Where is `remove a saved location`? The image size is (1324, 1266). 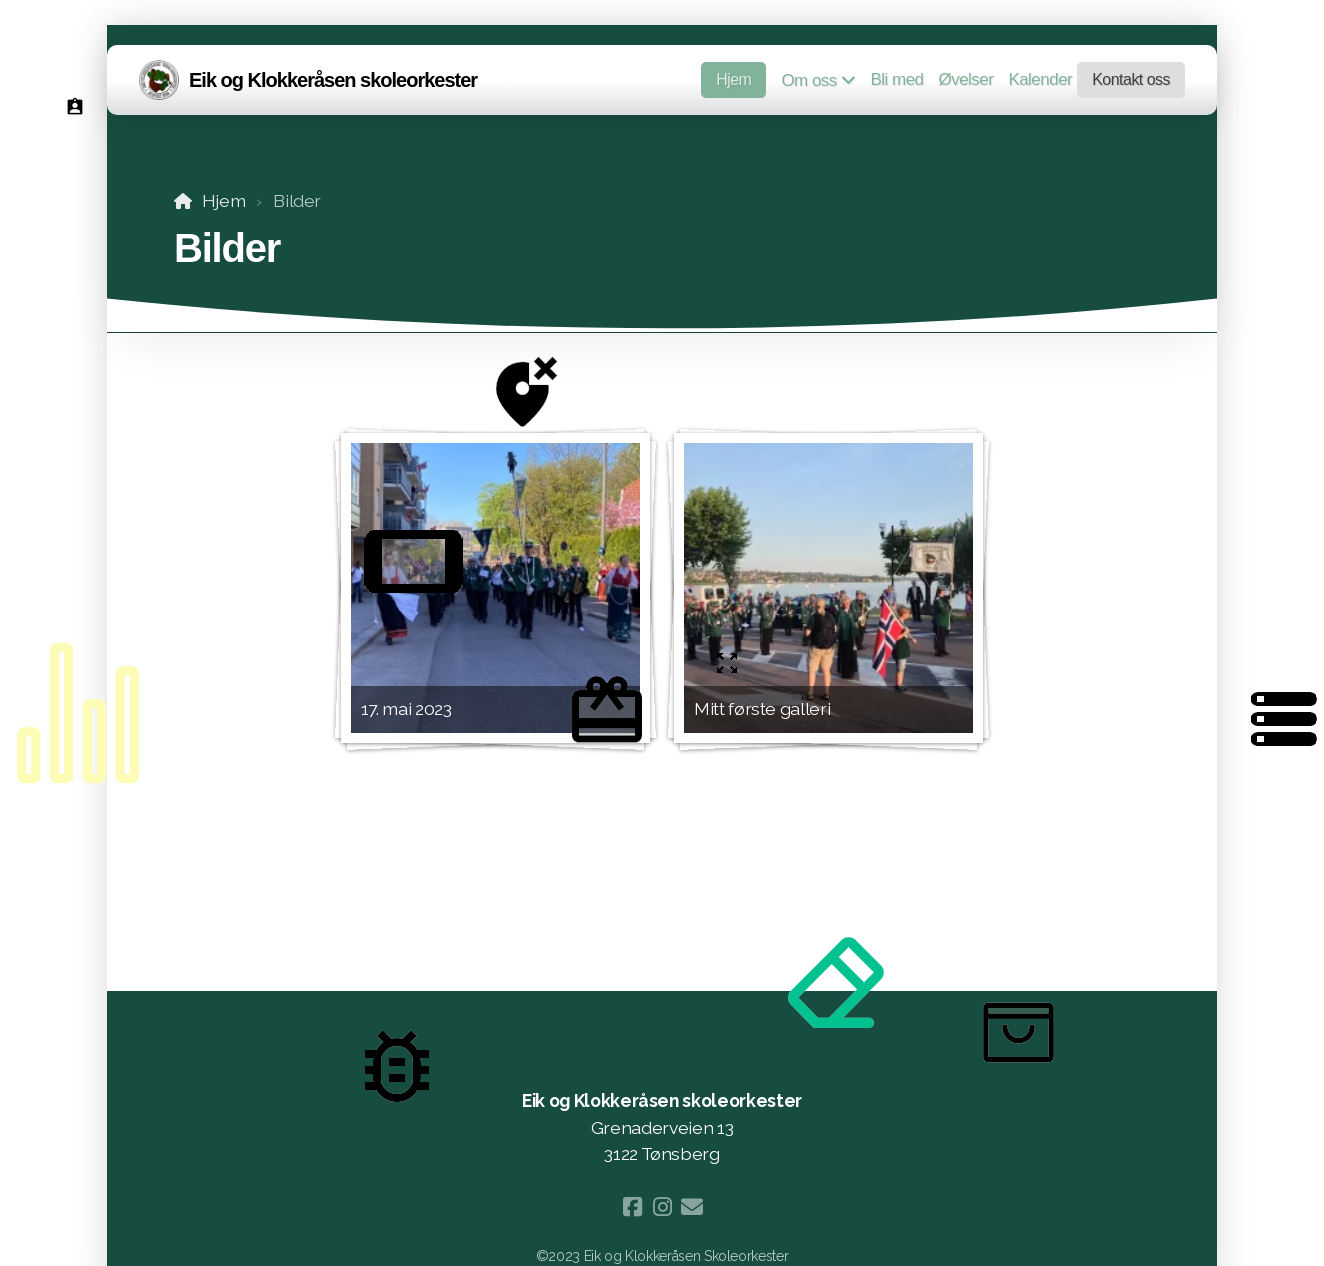
remove a saved location is located at coordinates (522, 391).